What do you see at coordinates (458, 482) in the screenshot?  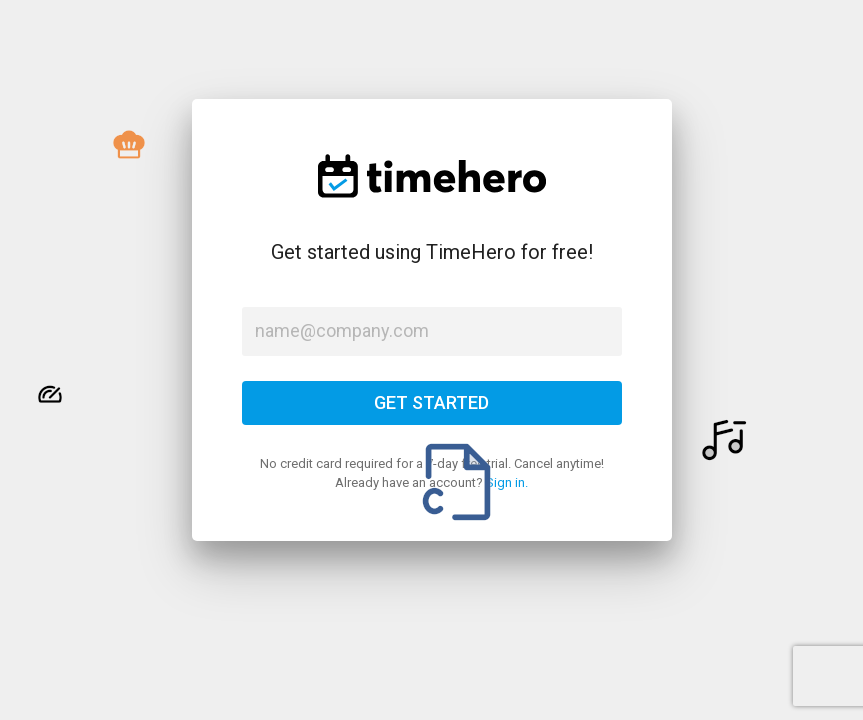 I see `a C programming language source file` at bounding box center [458, 482].